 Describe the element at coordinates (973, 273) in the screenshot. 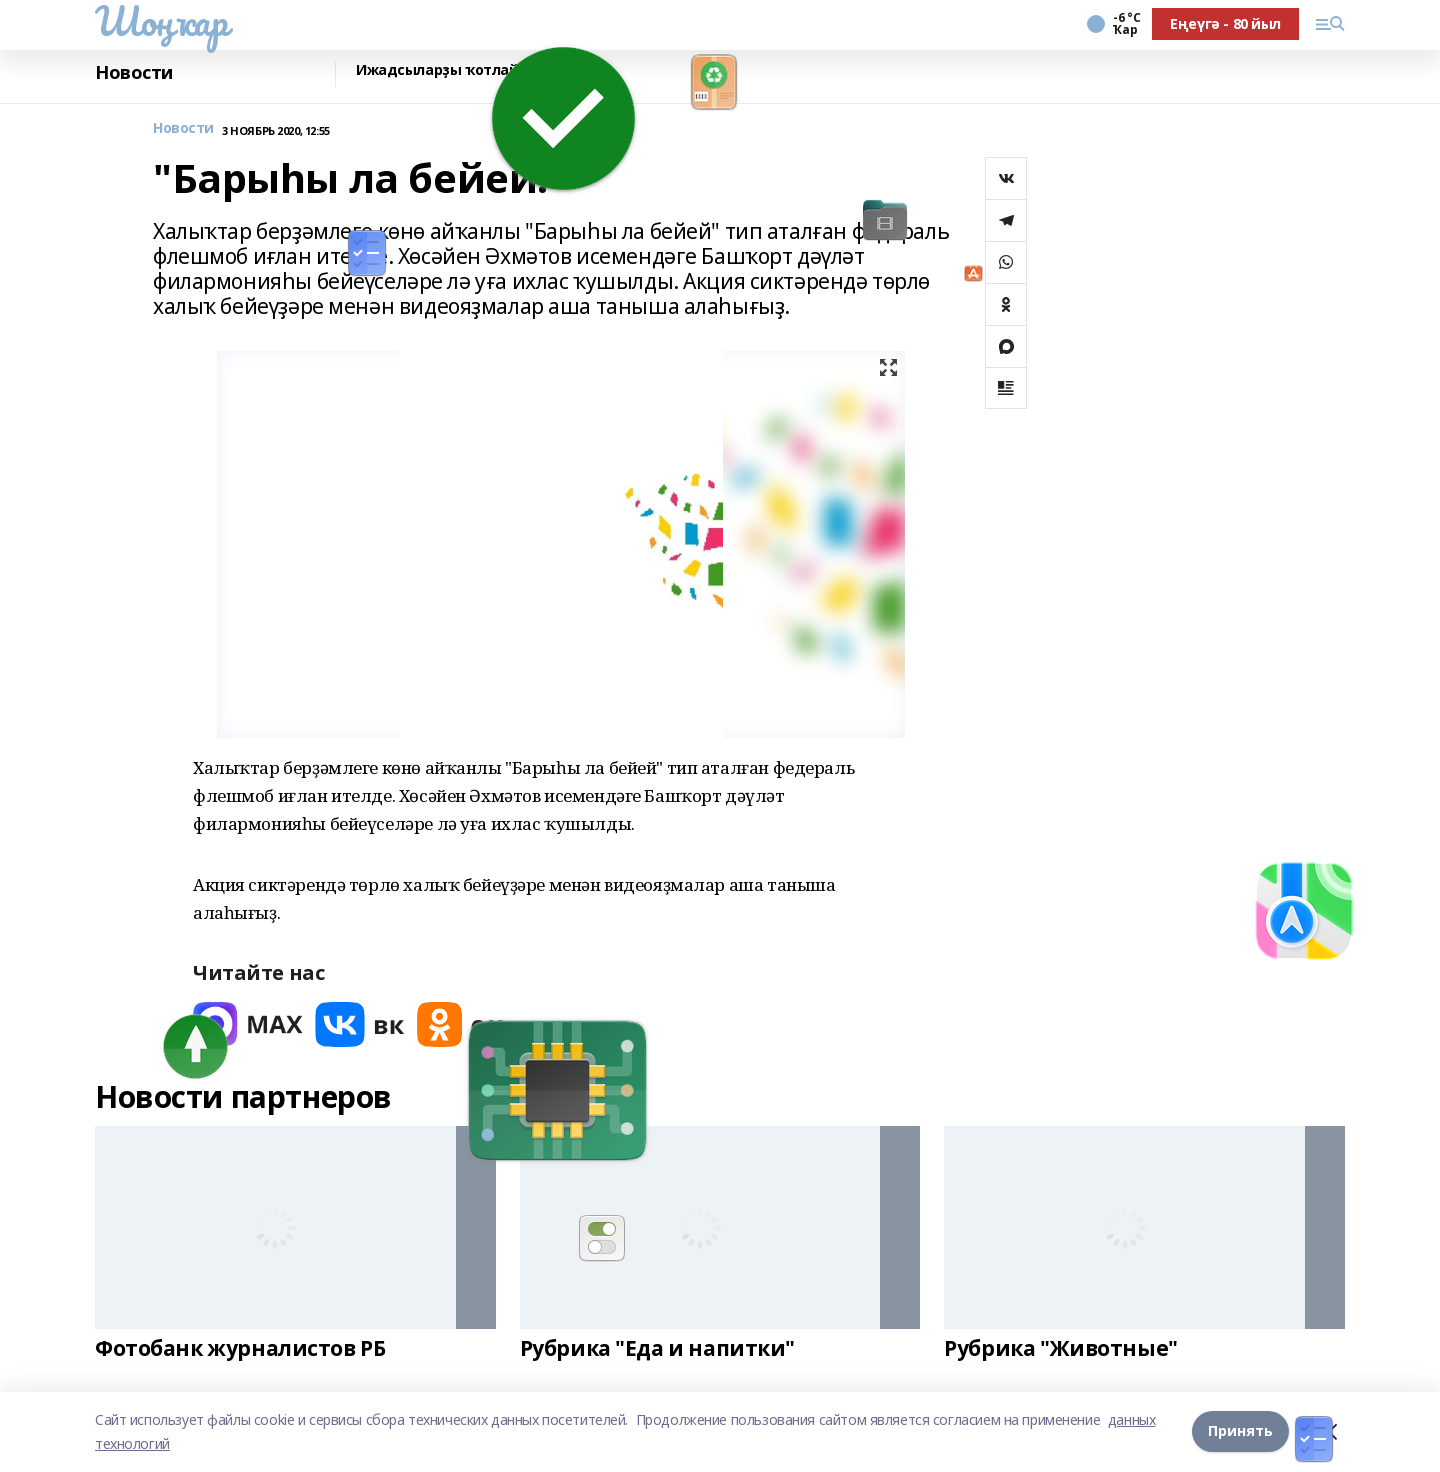

I see `open the software store to browse and install apps` at that location.